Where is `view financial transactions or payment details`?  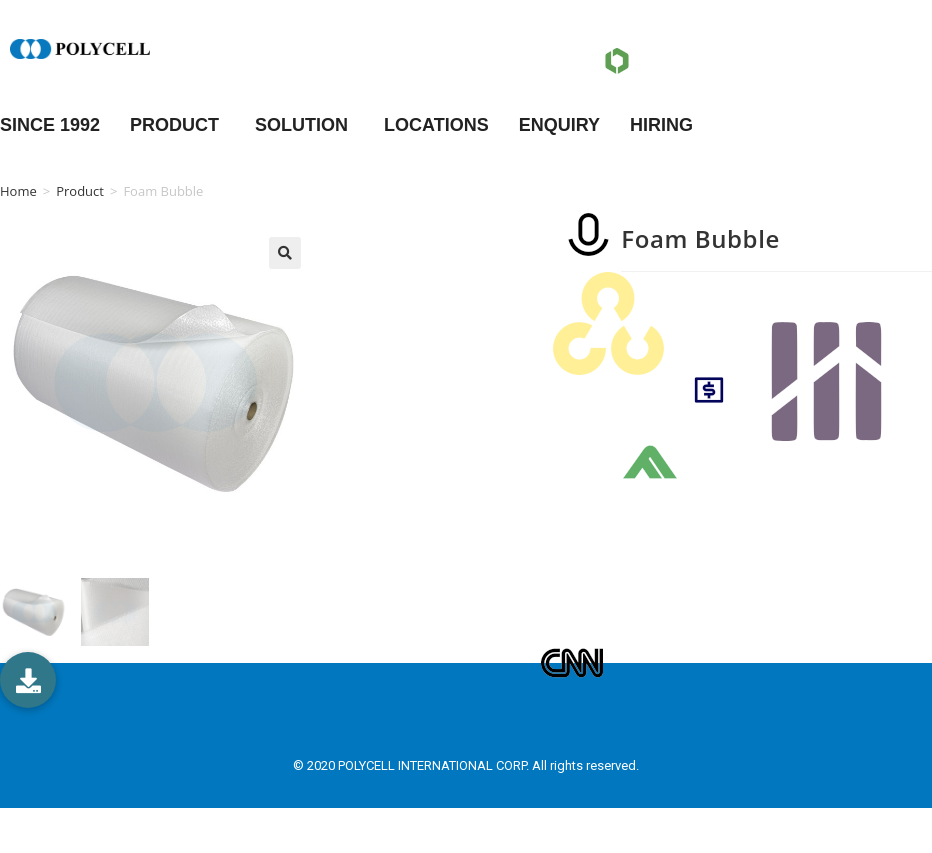 view financial transactions or payment details is located at coordinates (709, 390).